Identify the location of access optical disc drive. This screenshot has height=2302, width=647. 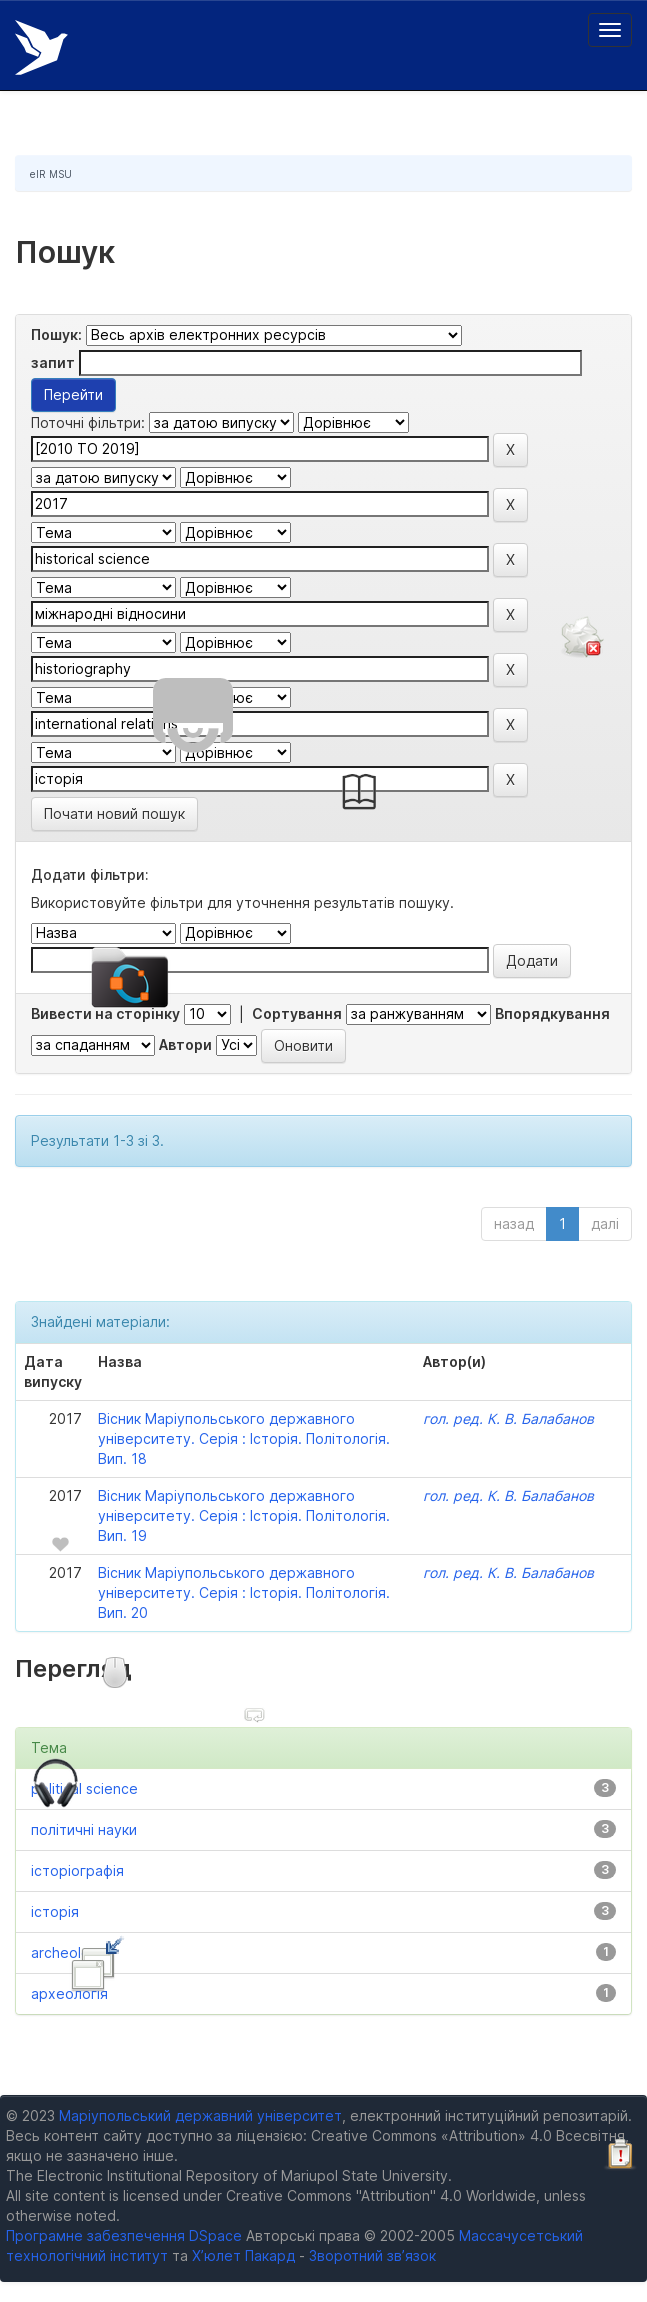
(193, 713).